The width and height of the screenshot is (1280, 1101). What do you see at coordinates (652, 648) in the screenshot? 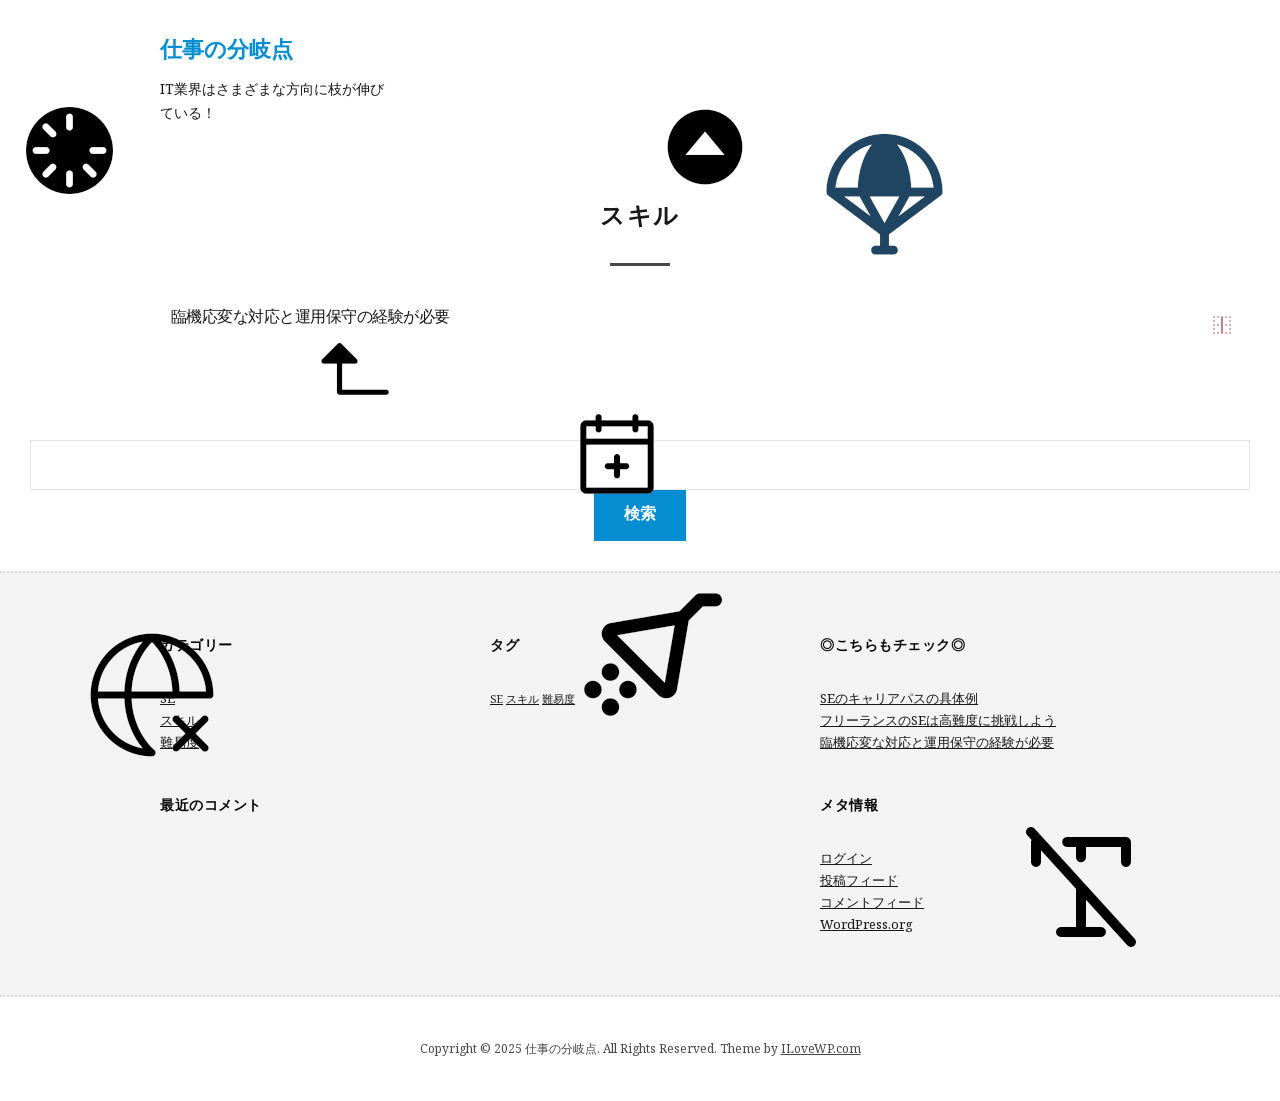
I see `bathroom or shower amenity indicator` at bounding box center [652, 648].